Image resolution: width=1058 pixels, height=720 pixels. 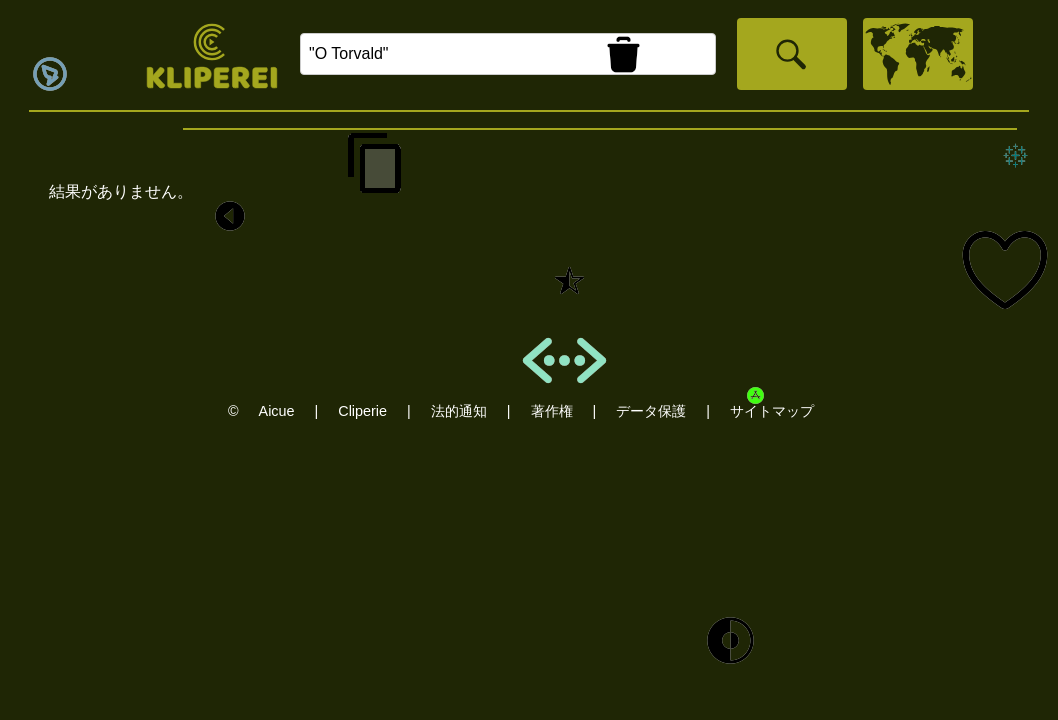 What do you see at coordinates (755, 395) in the screenshot?
I see `open the apple app store` at bounding box center [755, 395].